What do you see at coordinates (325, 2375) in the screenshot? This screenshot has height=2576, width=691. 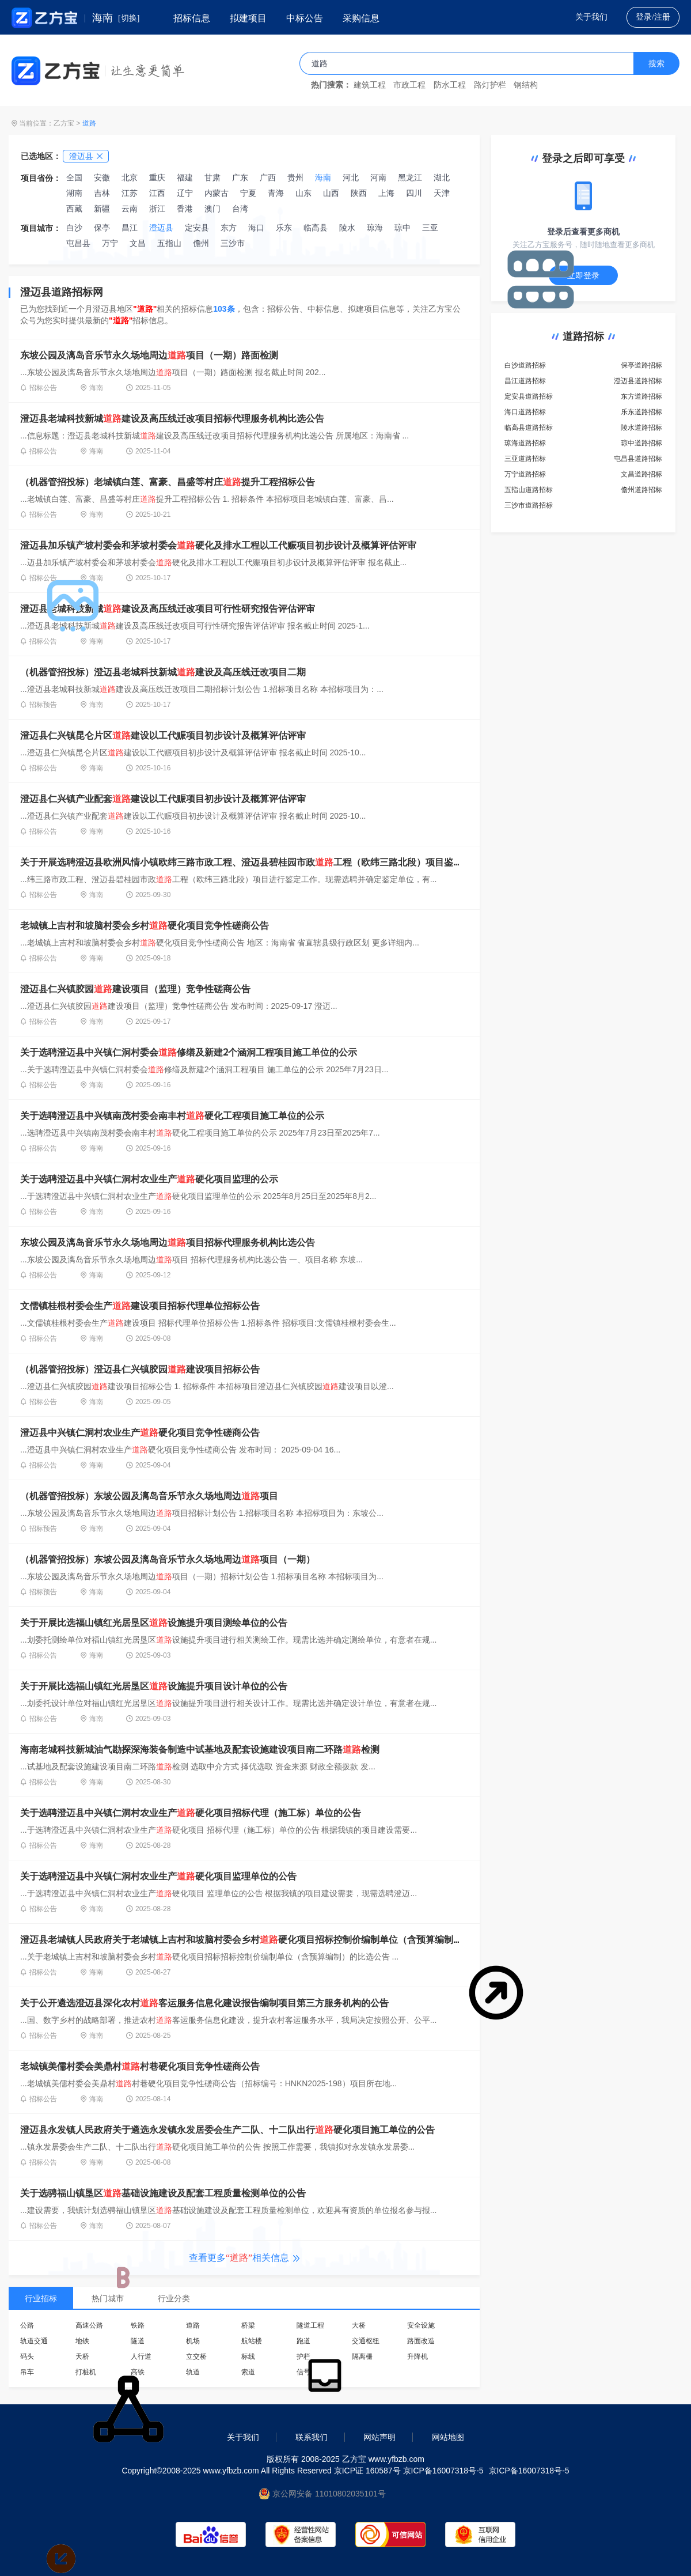 I see `access your inbox` at bounding box center [325, 2375].